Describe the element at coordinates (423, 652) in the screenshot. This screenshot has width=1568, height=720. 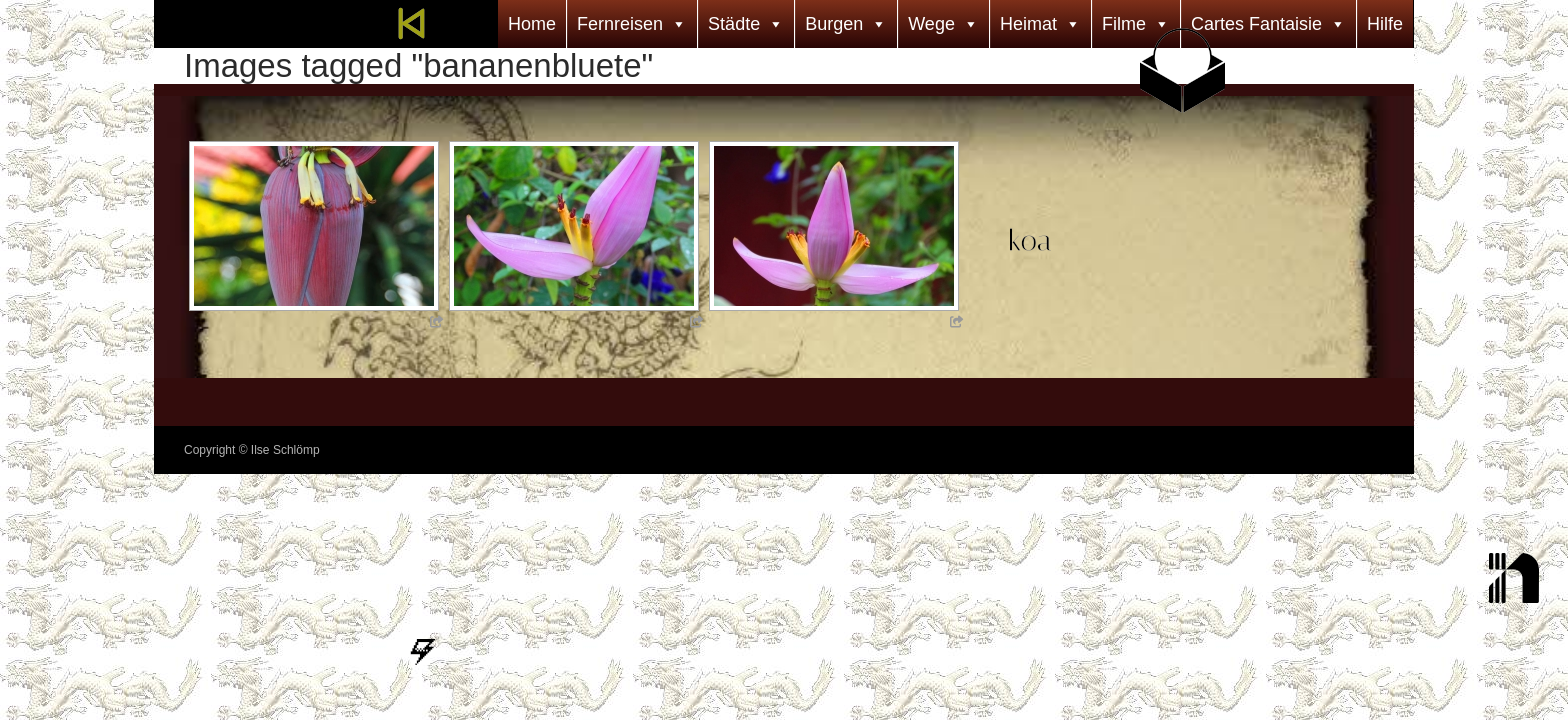
I see `open game jolt app or website` at that location.